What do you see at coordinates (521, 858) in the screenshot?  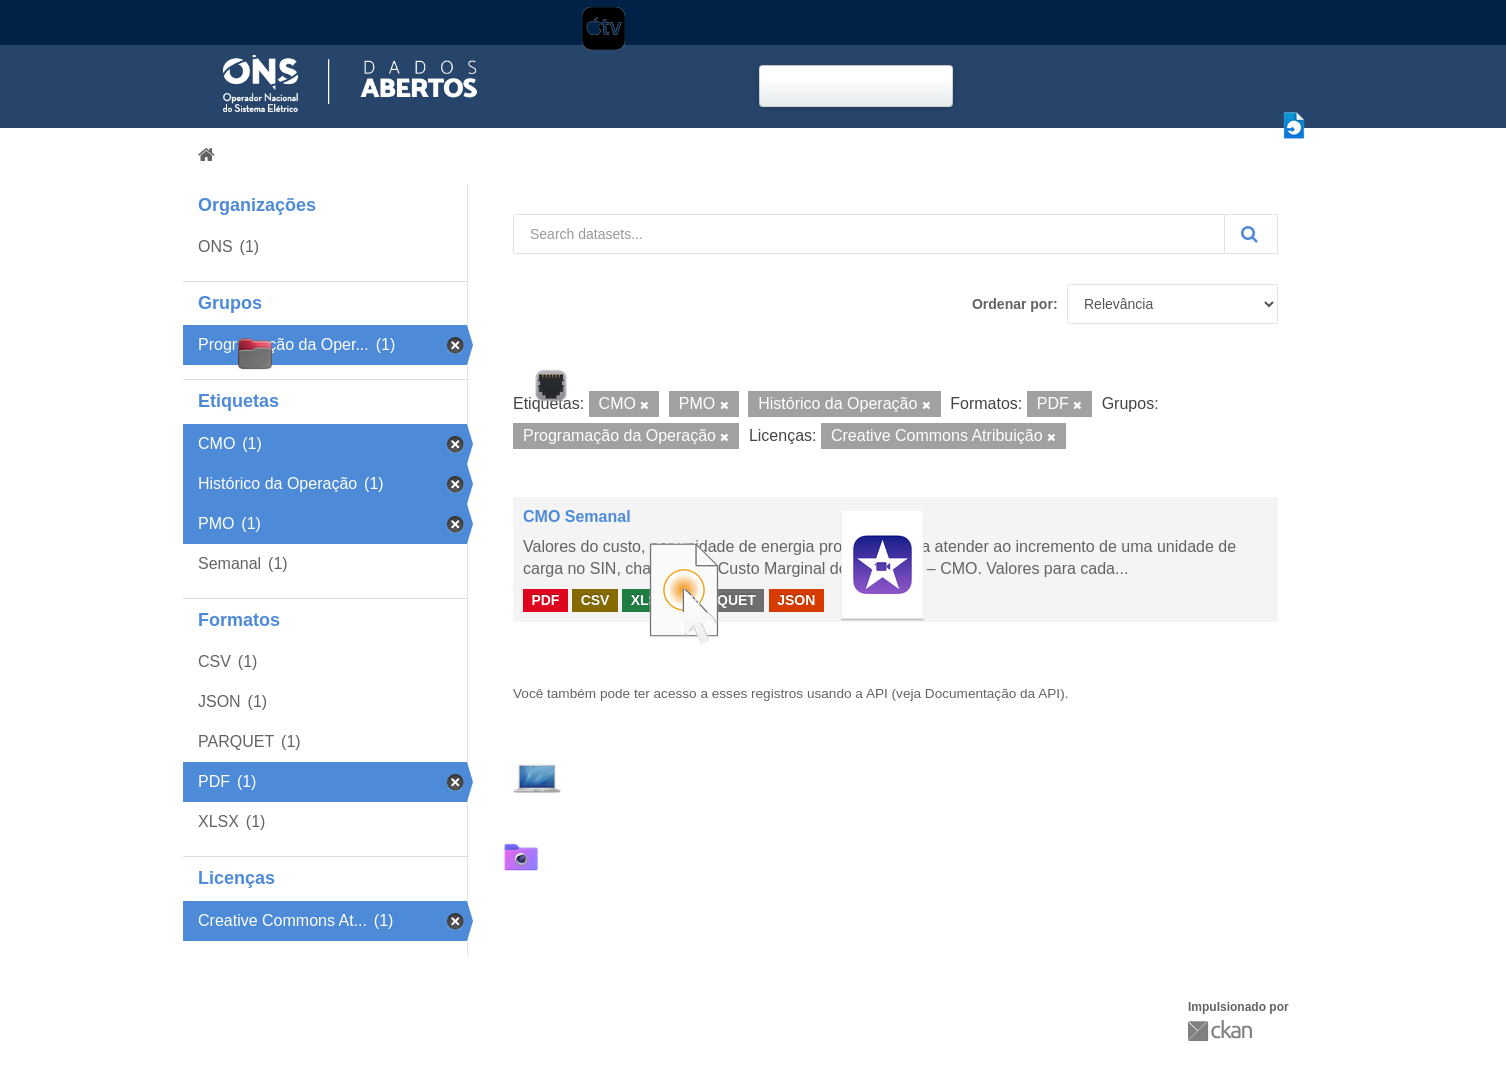 I see `open Cinema 4D project files folder` at bounding box center [521, 858].